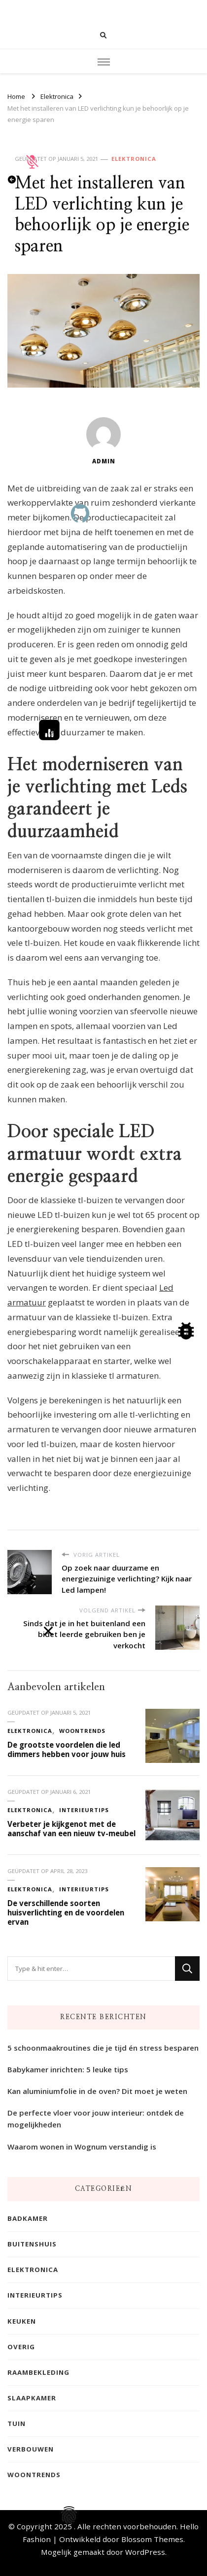  I want to click on go back to the previous screen, so click(12, 180).